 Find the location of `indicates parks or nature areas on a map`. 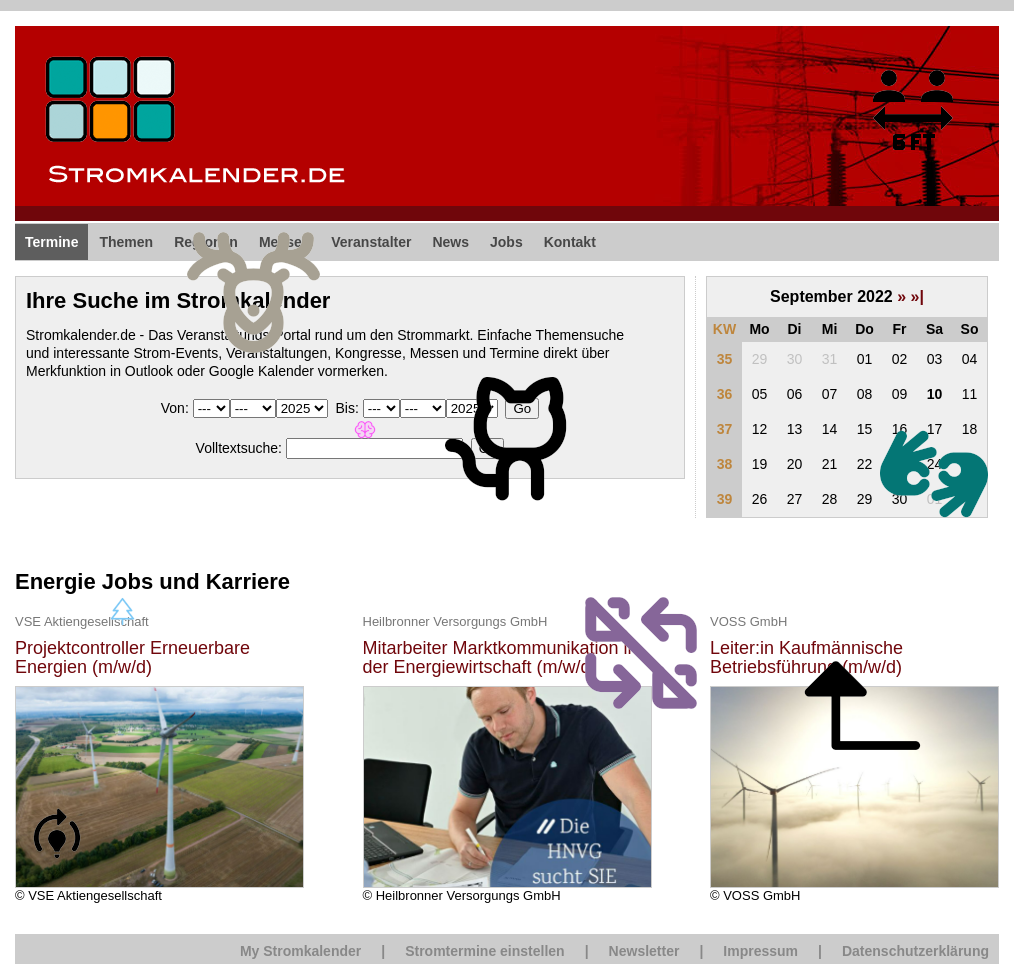

indicates parks or nature areas on a map is located at coordinates (122, 611).